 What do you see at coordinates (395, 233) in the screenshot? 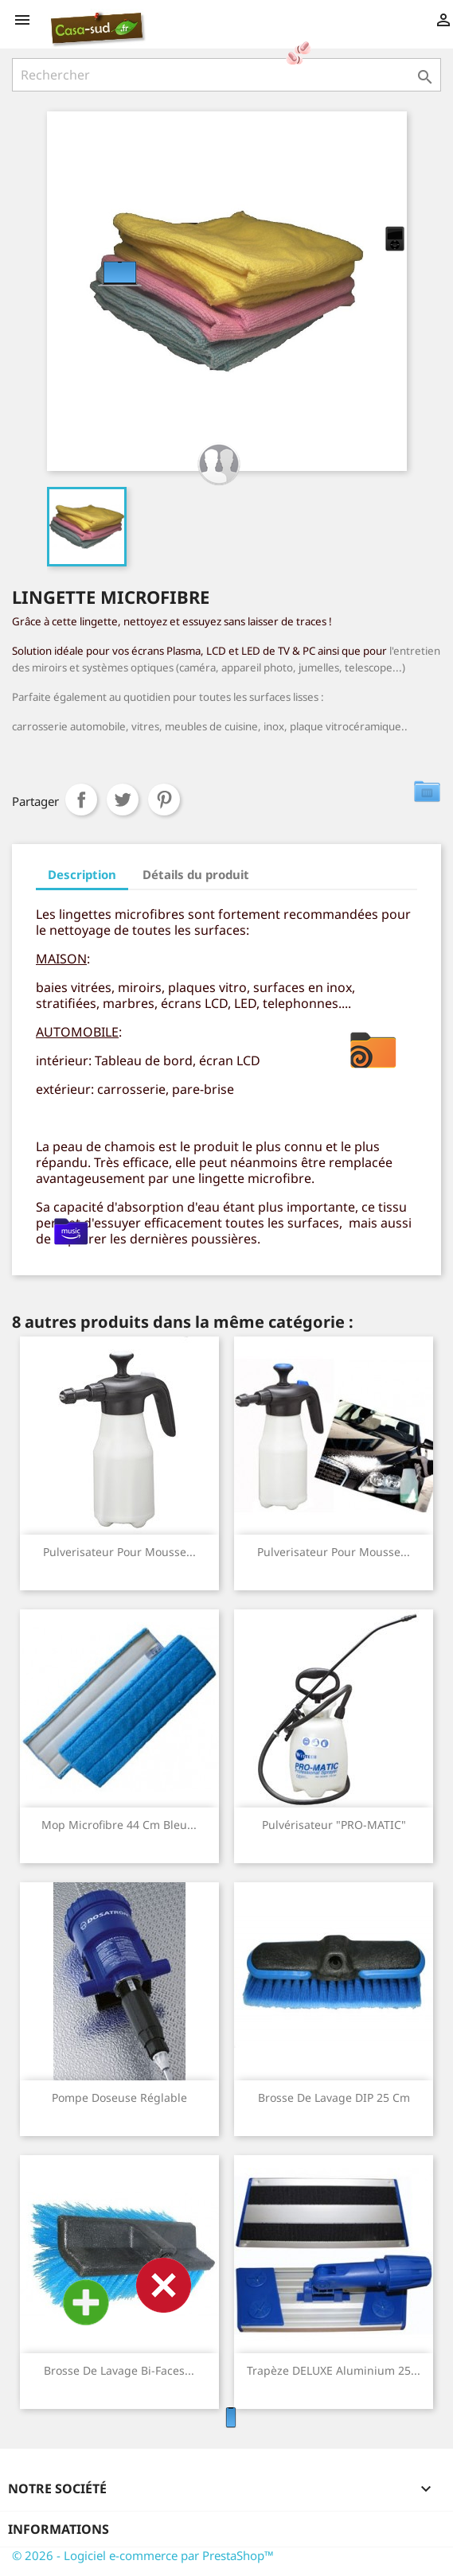
I see `iPod nano device connected` at bounding box center [395, 233].